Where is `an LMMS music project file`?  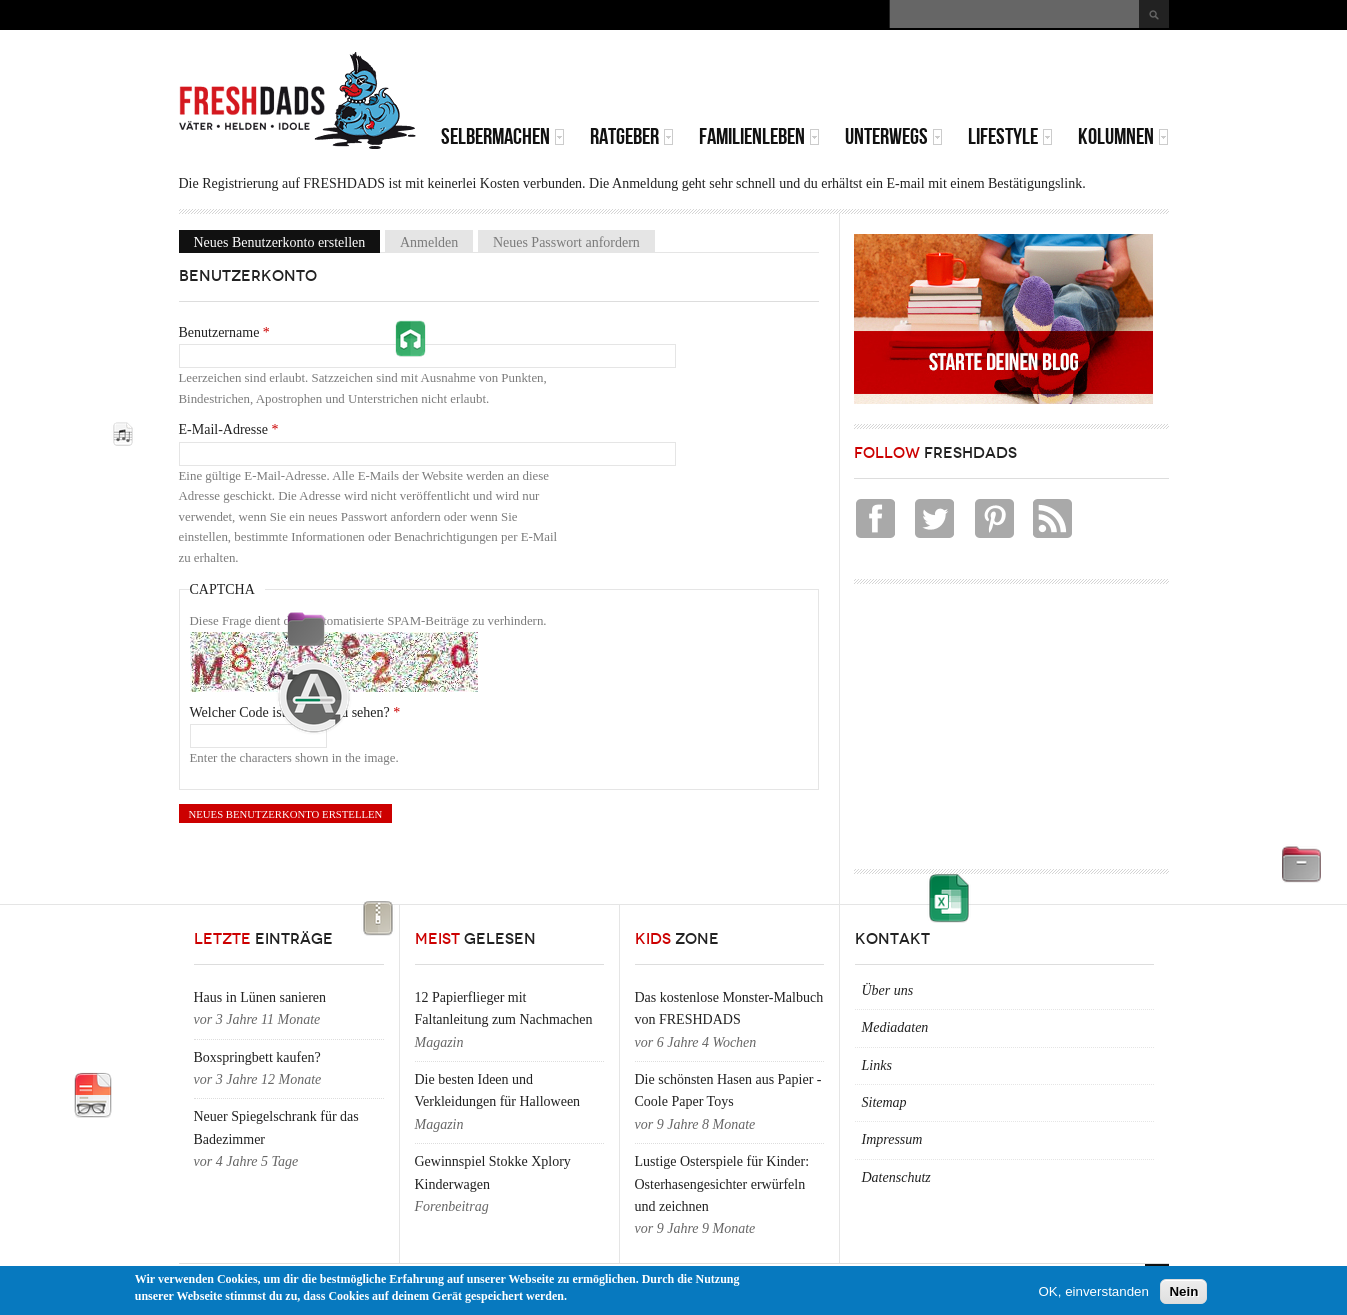 an LMMS music project file is located at coordinates (410, 338).